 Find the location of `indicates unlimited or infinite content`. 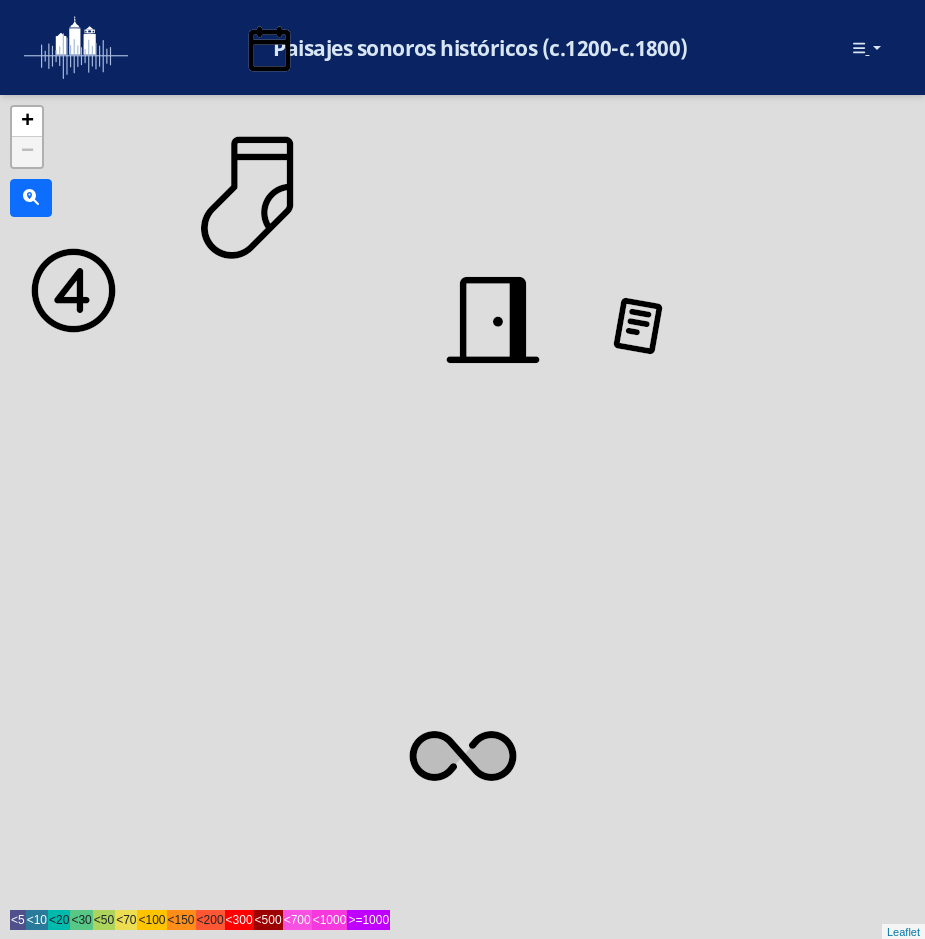

indicates unlimited or infinite content is located at coordinates (463, 756).